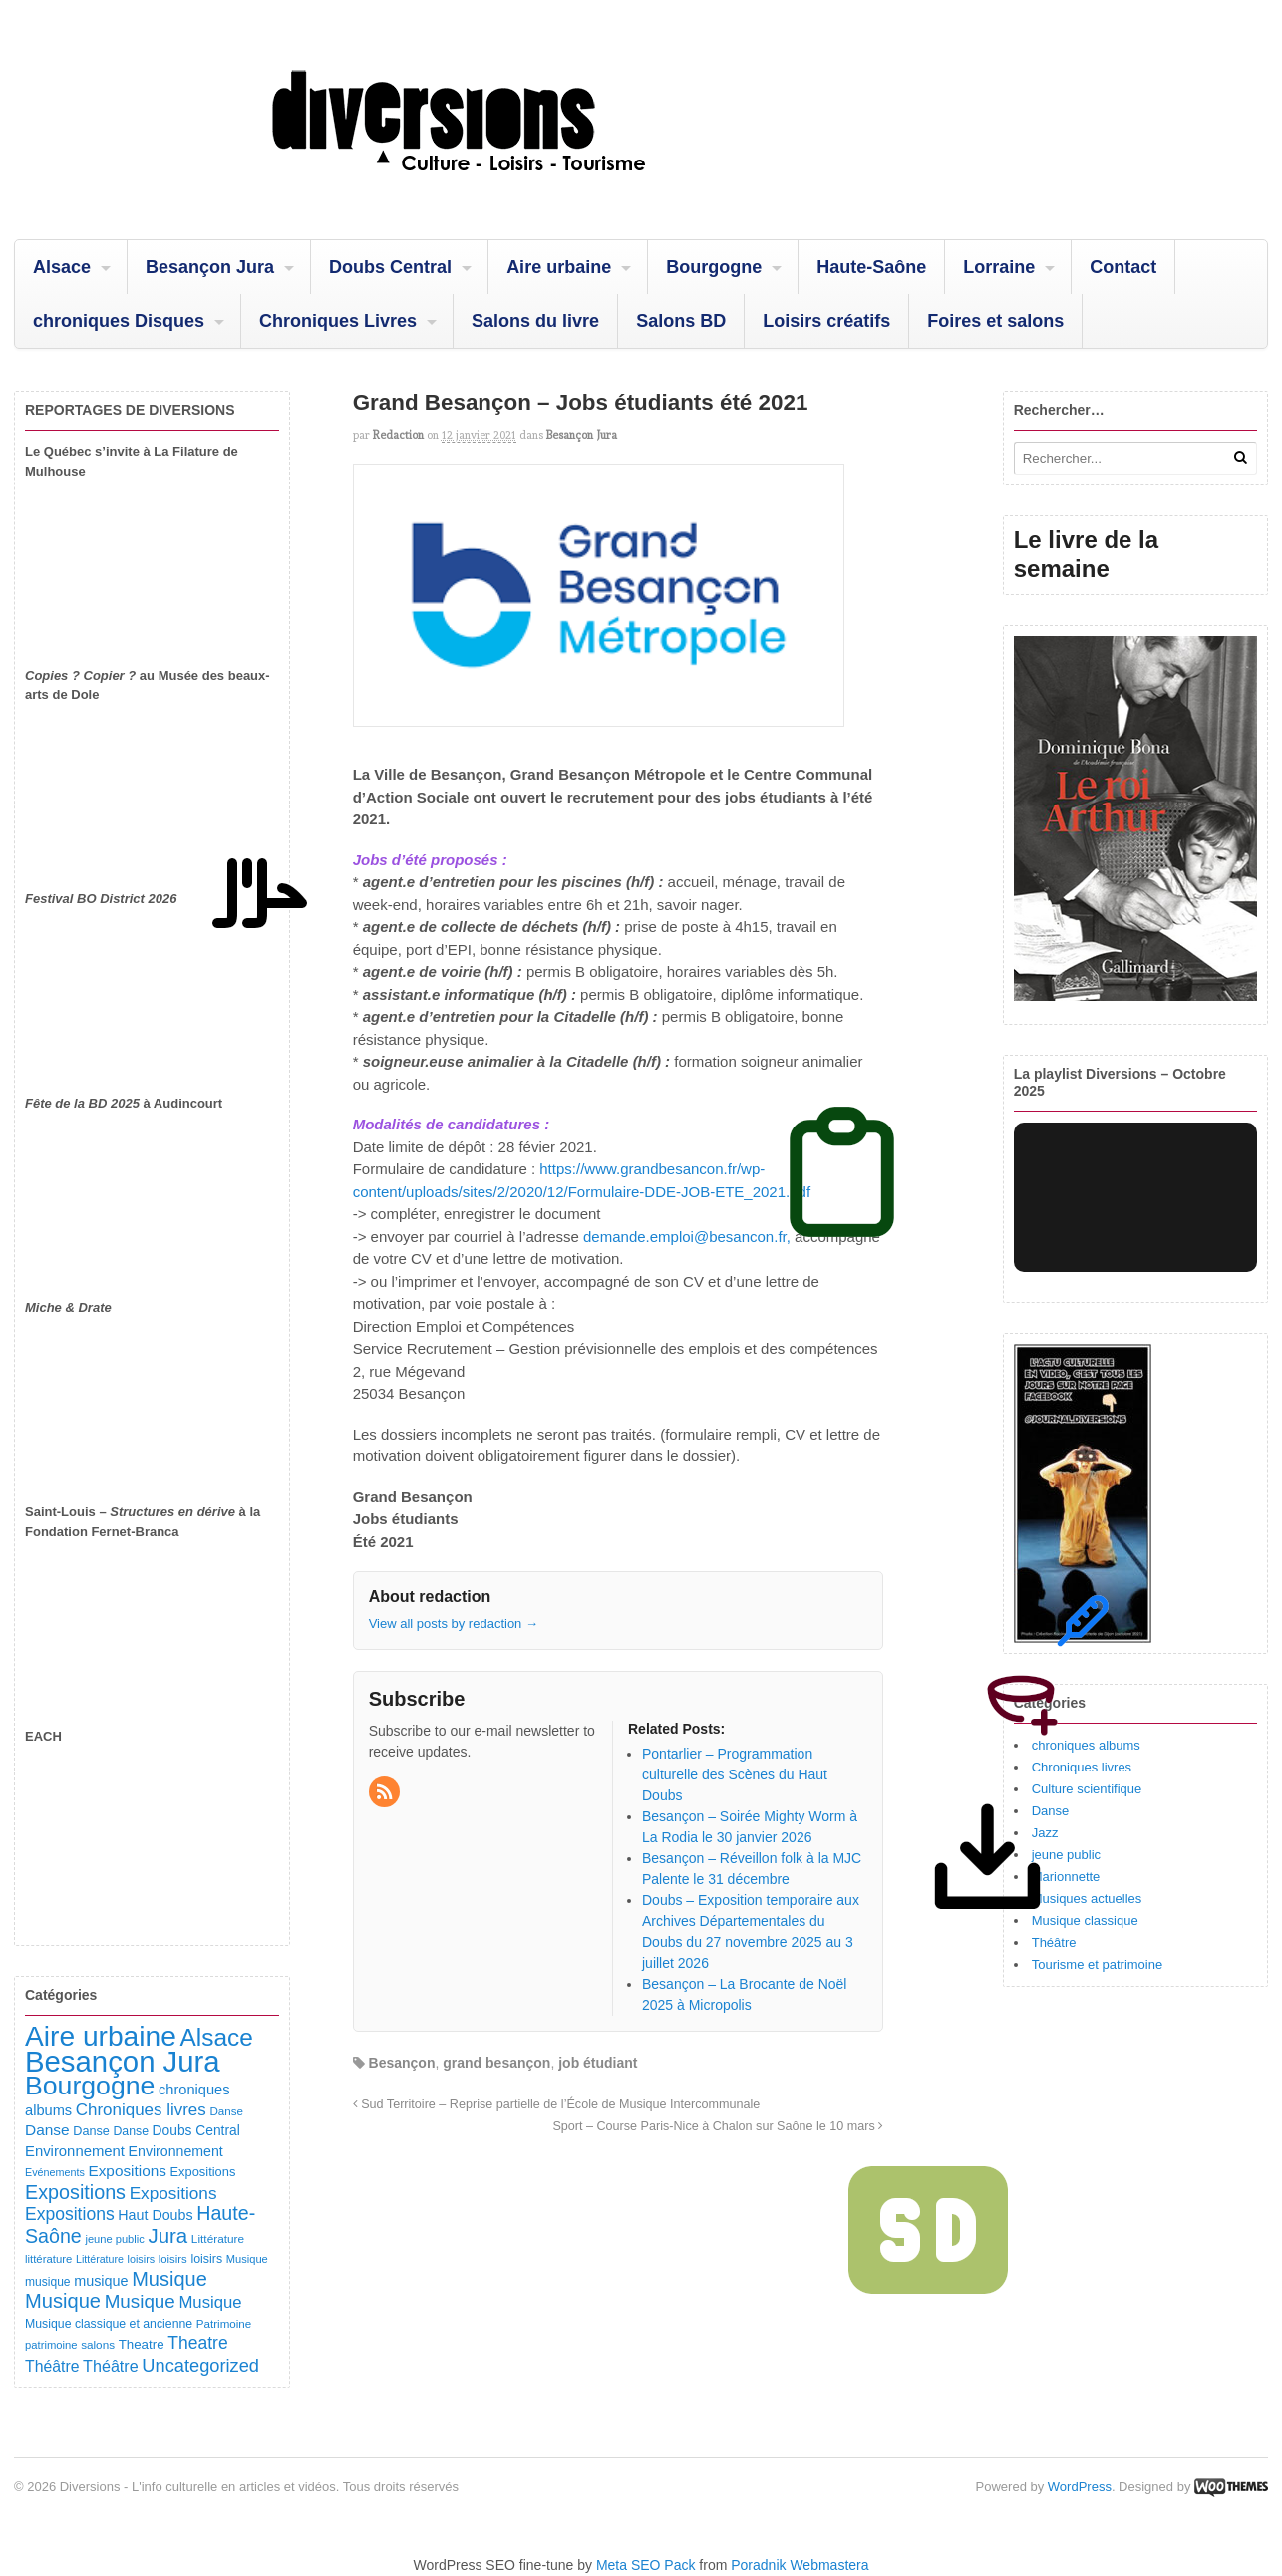  I want to click on copy to clipboard, so click(841, 1171).